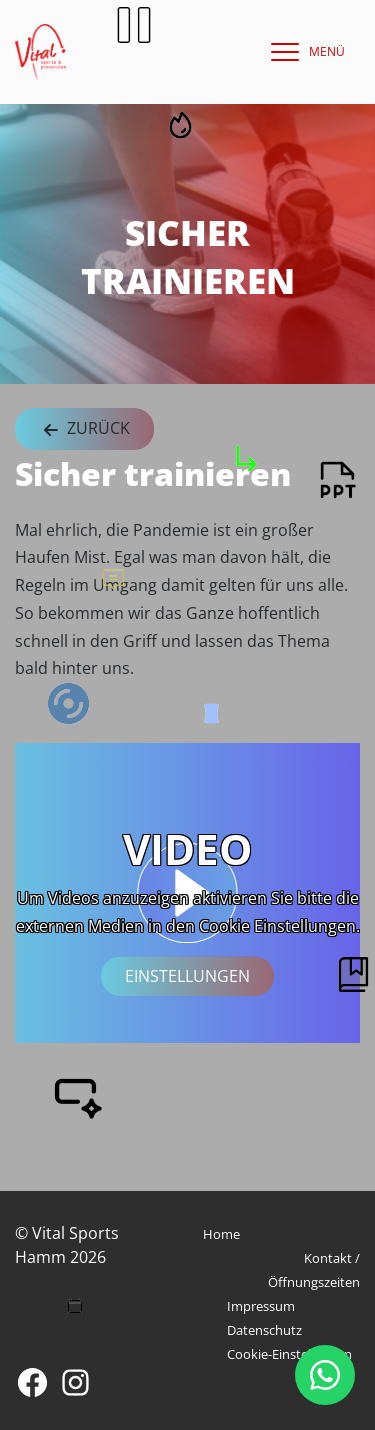  What do you see at coordinates (134, 25) in the screenshot?
I see `pause media playback` at bounding box center [134, 25].